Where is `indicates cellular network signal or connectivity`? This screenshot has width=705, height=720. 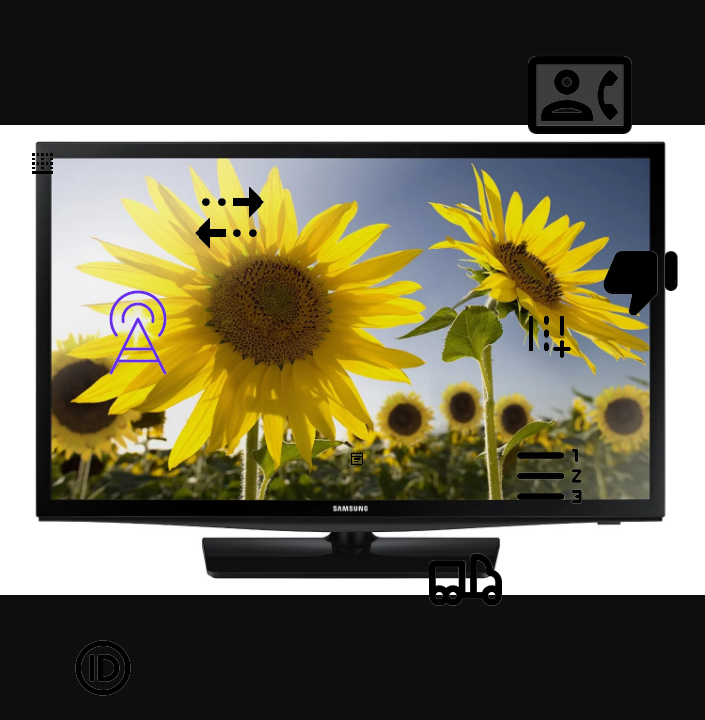 indicates cellular network signal or connectivity is located at coordinates (138, 334).